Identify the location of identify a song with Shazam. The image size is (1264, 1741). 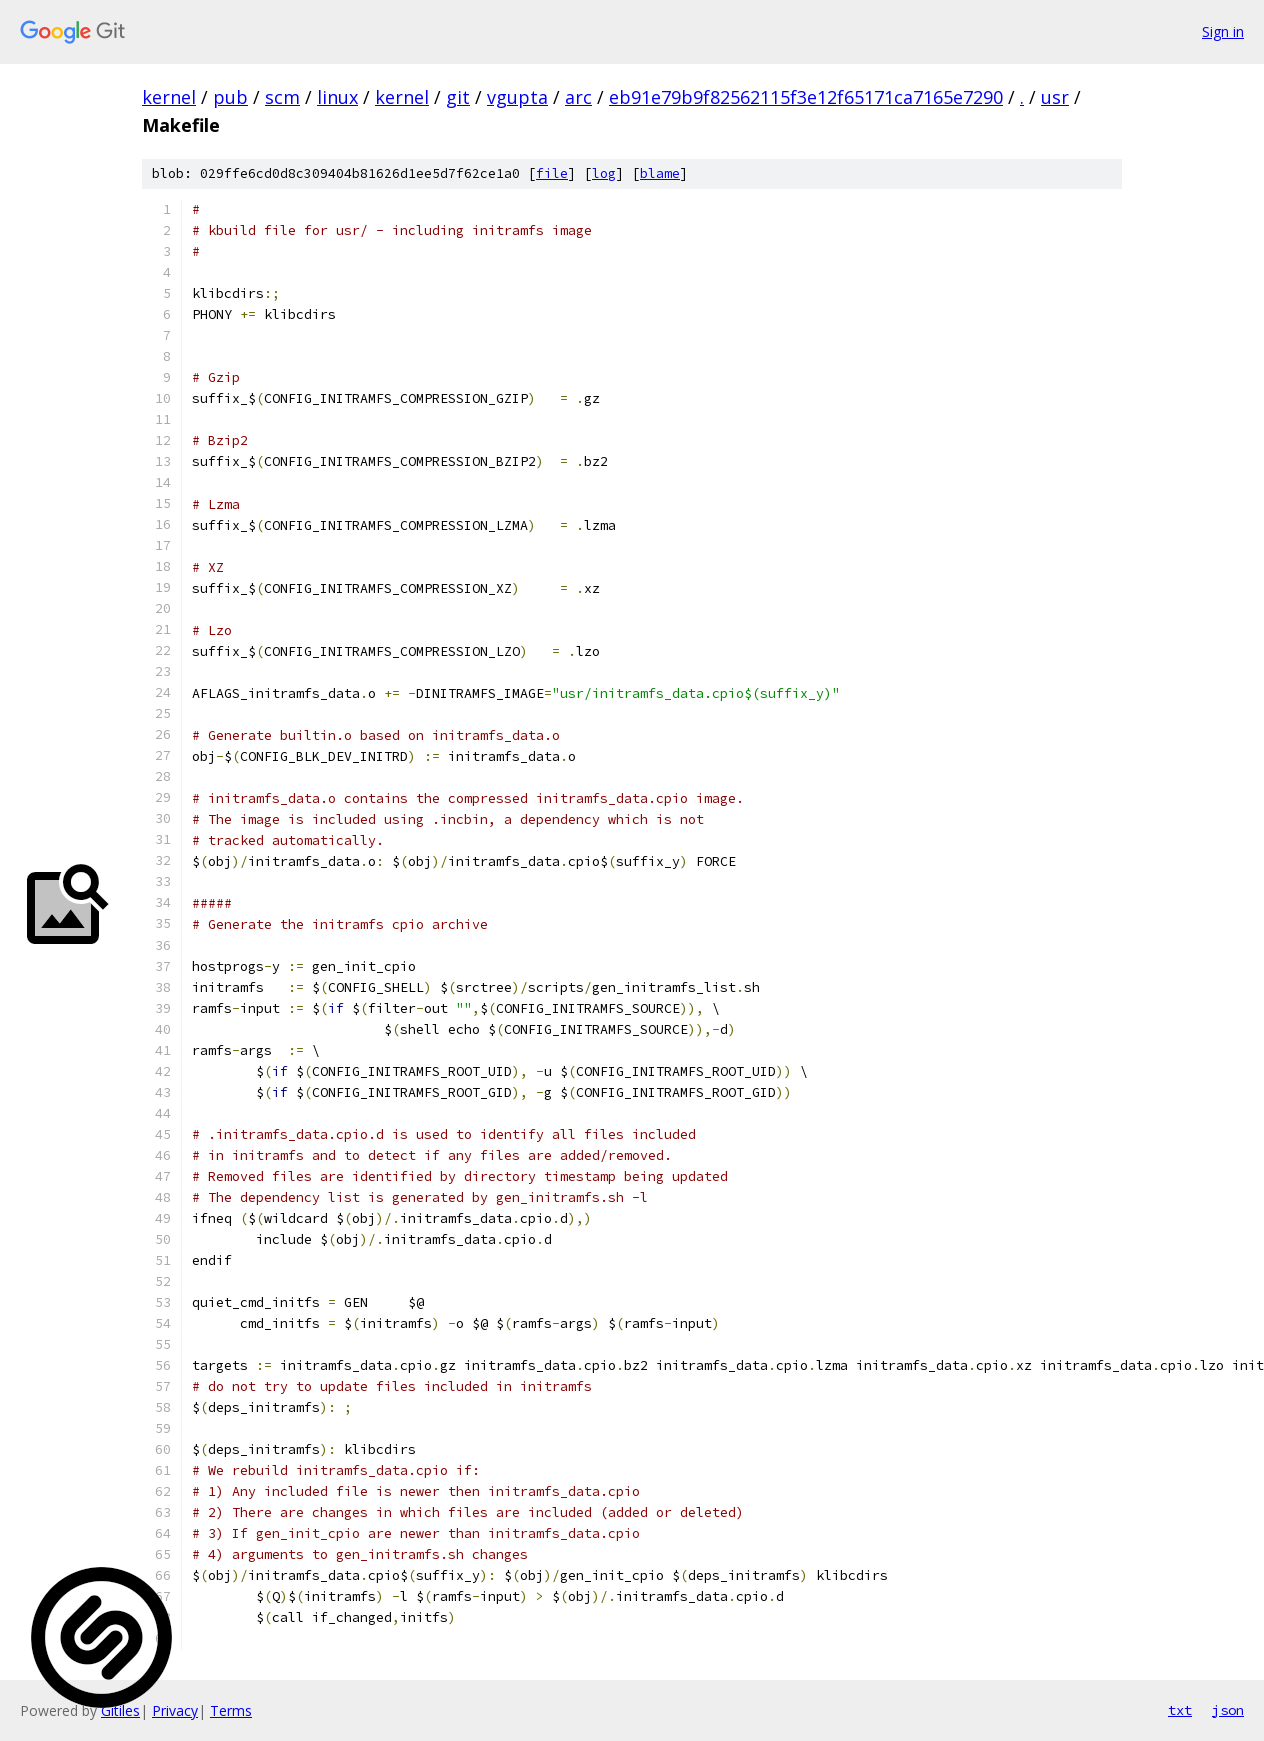
(101, 1637).